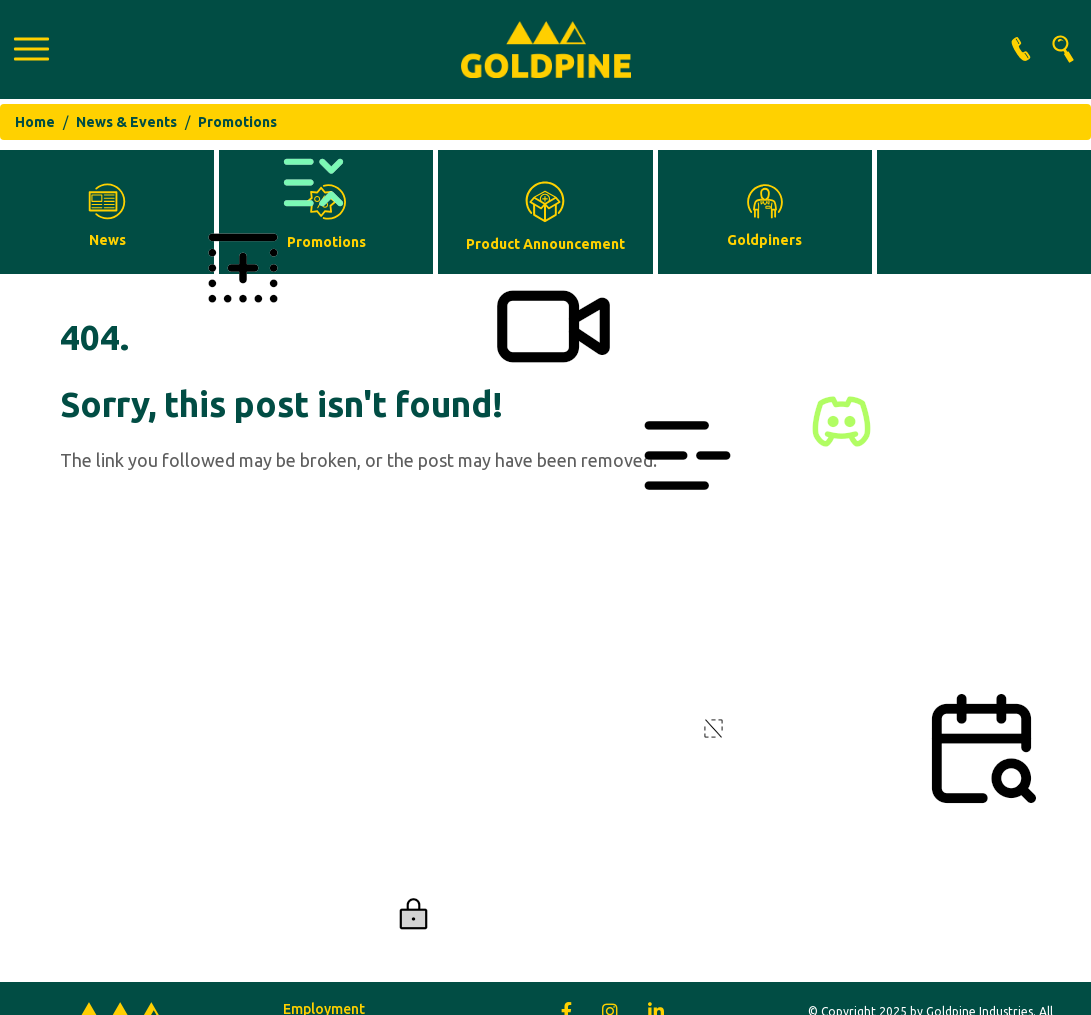 The height and width of the screenshot is (1015, 1091). What do you see at coordinates (981, 748) in the screenshot?
I see `search for events or dates in calendar` at bounding box center [981, 748].